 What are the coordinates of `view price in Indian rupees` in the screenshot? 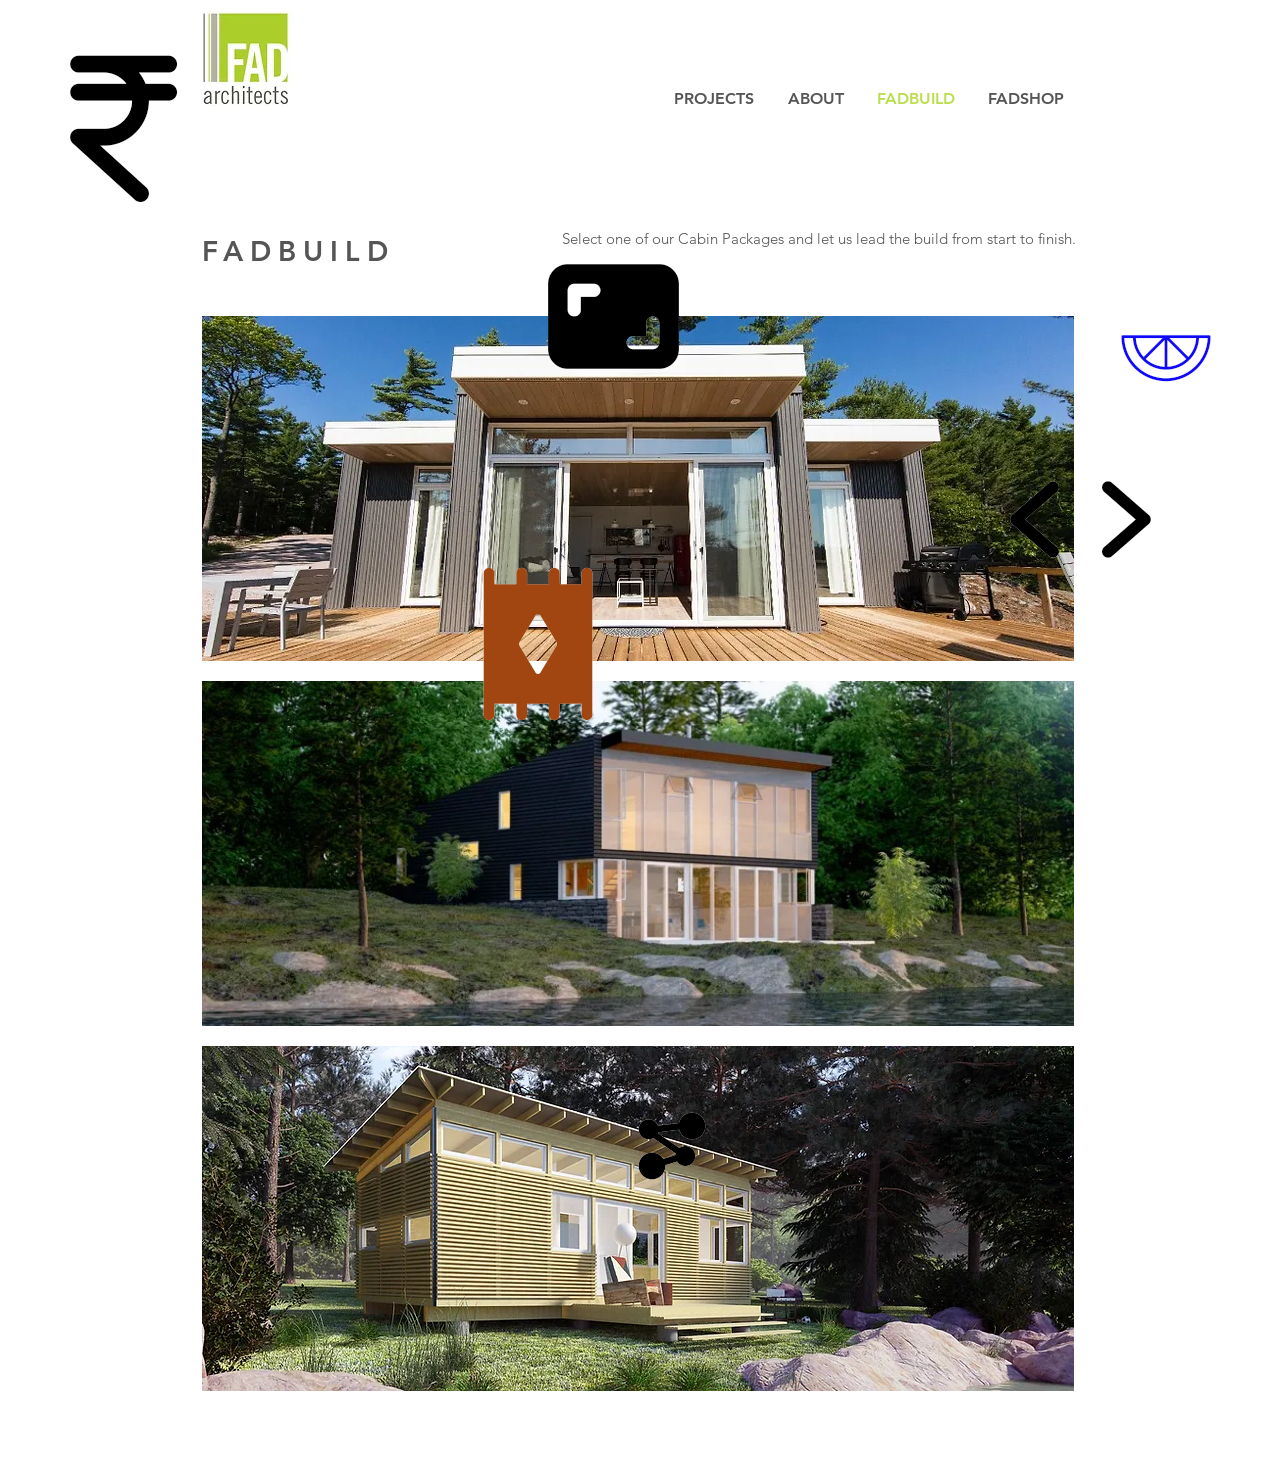 It's located at (118, 126).